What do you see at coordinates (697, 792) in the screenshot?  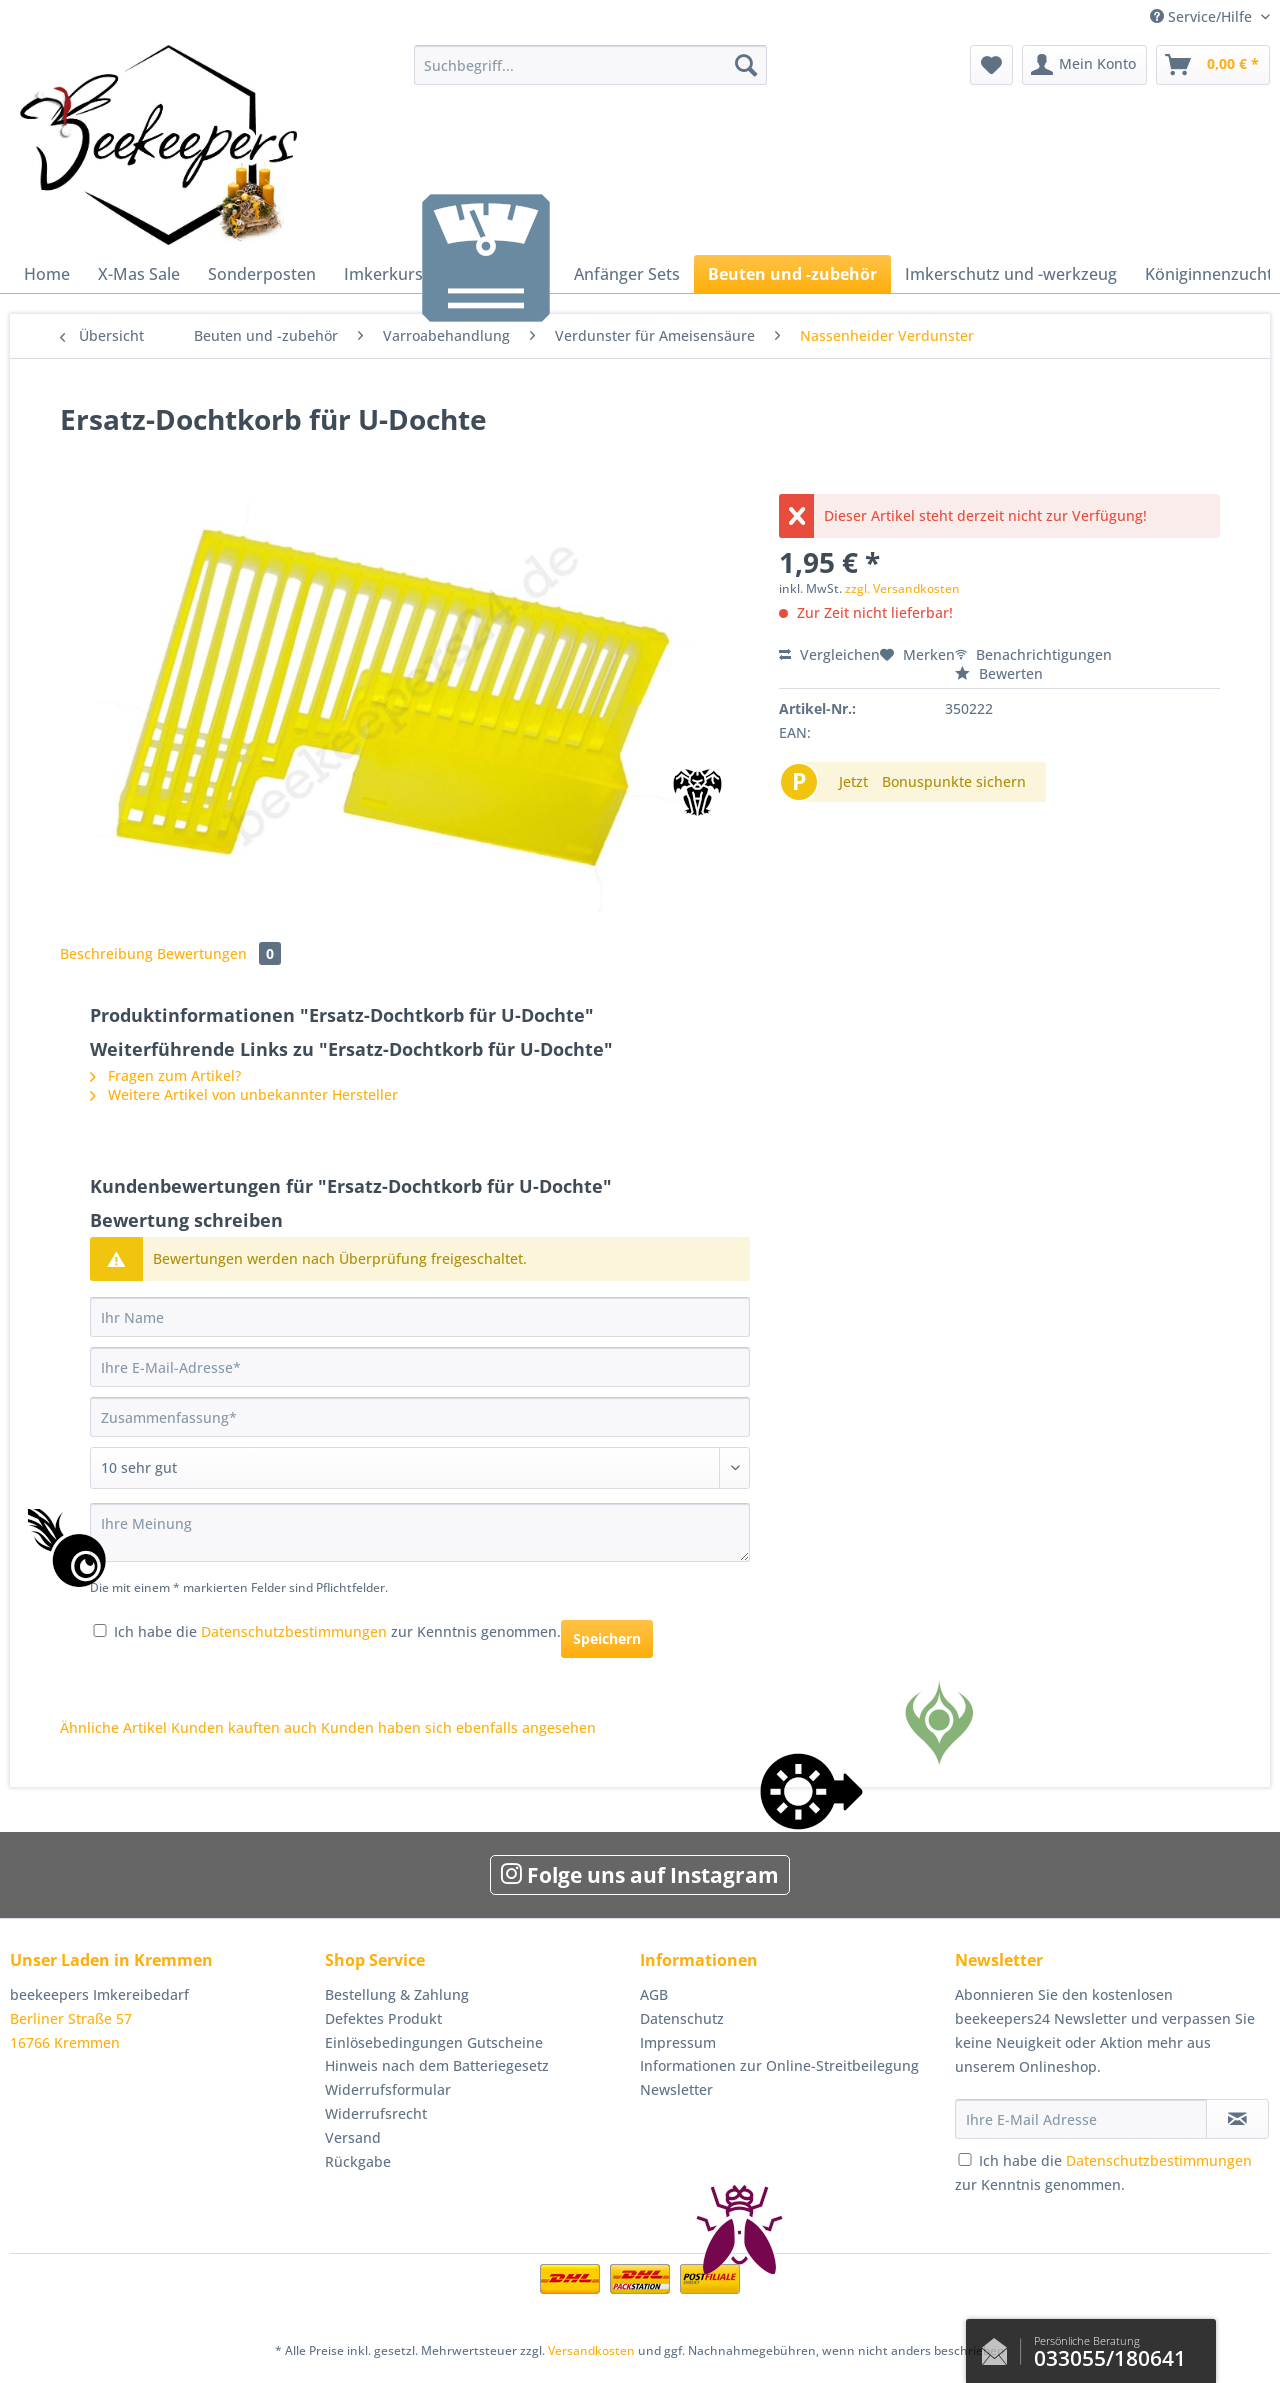 I see `select gargoyle character or unit` at bounding box center [697, 792].